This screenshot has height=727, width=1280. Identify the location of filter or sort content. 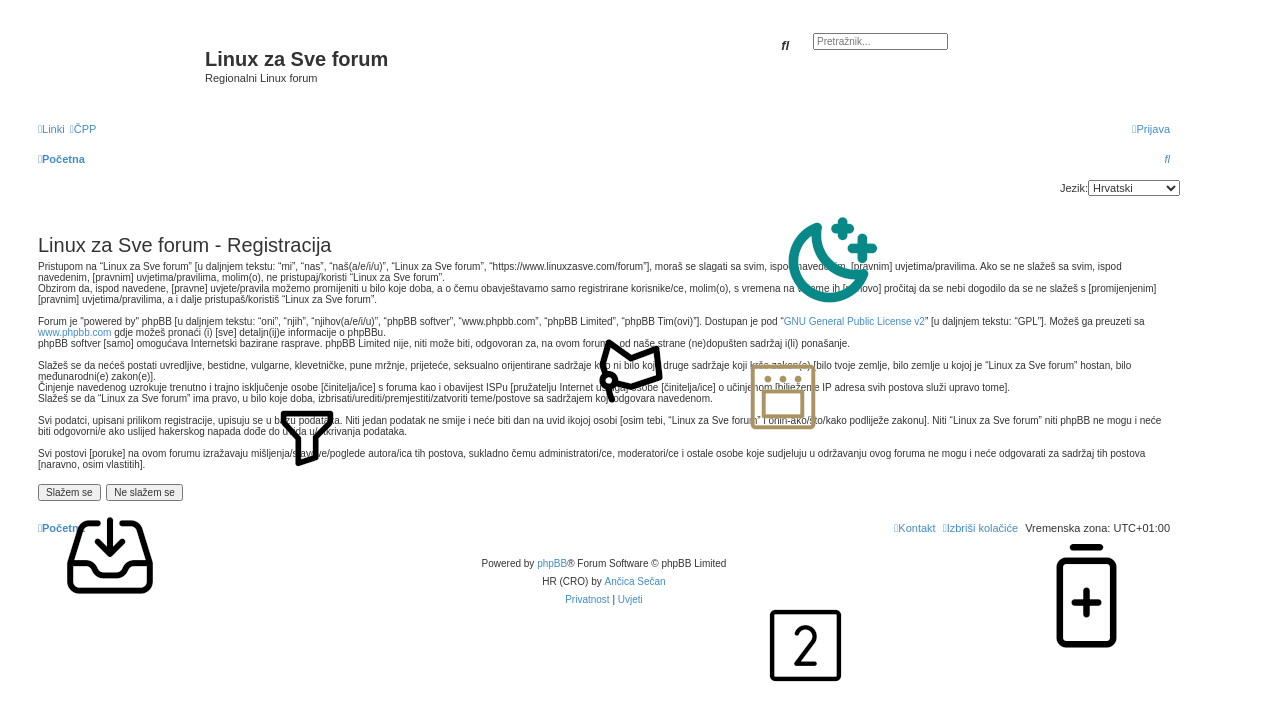
(307, 437).